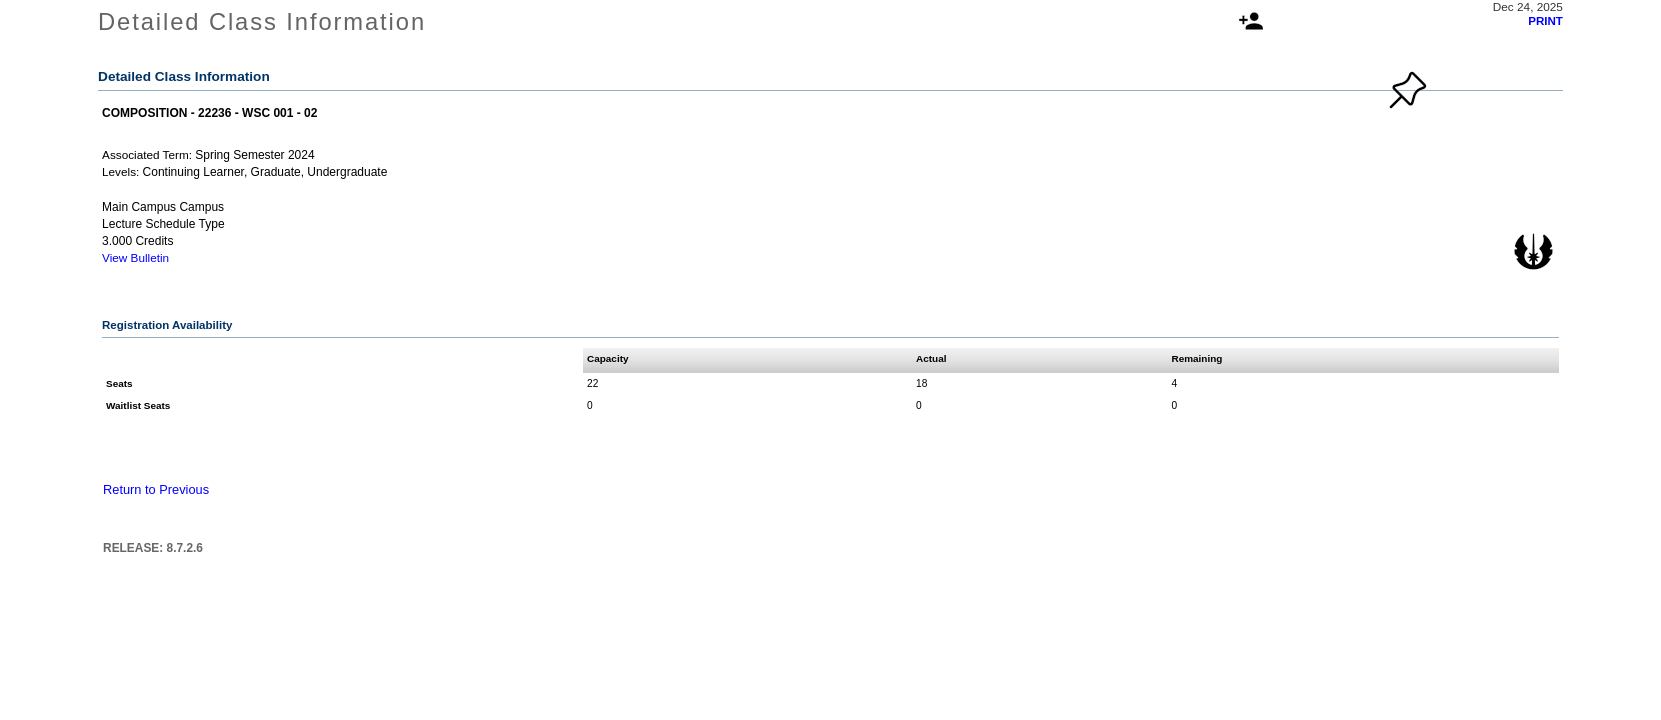 The width and height of the screenshot is (1661, 720). Describe the element at coordinates (1533, 251) in the screenshot. I see `indicates Jedi Order affiliation or Star Wars themed content` at that location.